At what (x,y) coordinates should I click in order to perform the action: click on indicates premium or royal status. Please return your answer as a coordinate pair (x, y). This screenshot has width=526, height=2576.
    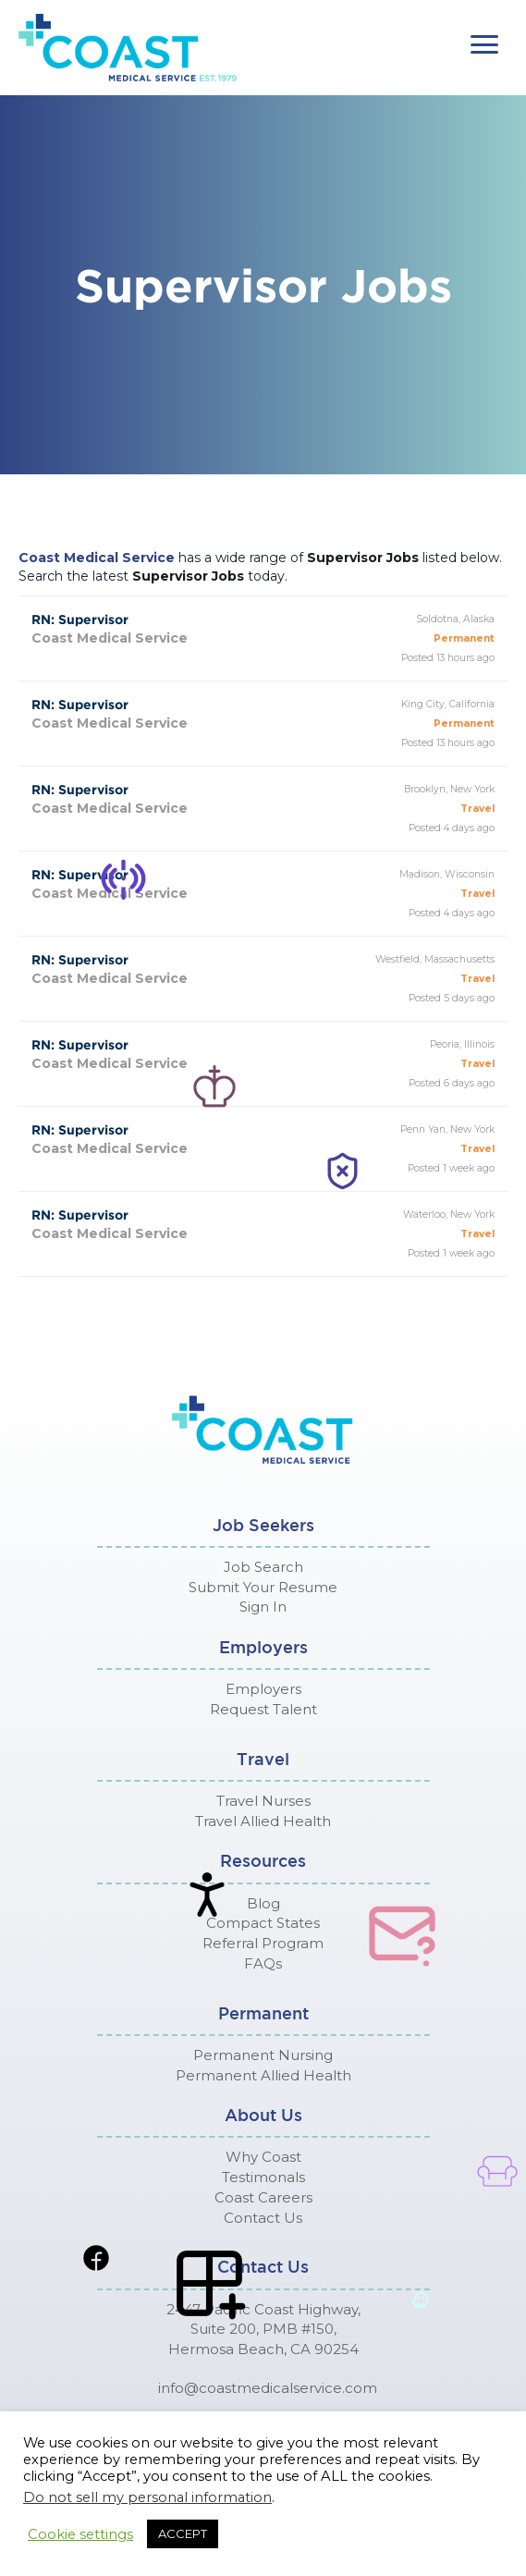
    Looking at the image, I should click on (214, 1089).